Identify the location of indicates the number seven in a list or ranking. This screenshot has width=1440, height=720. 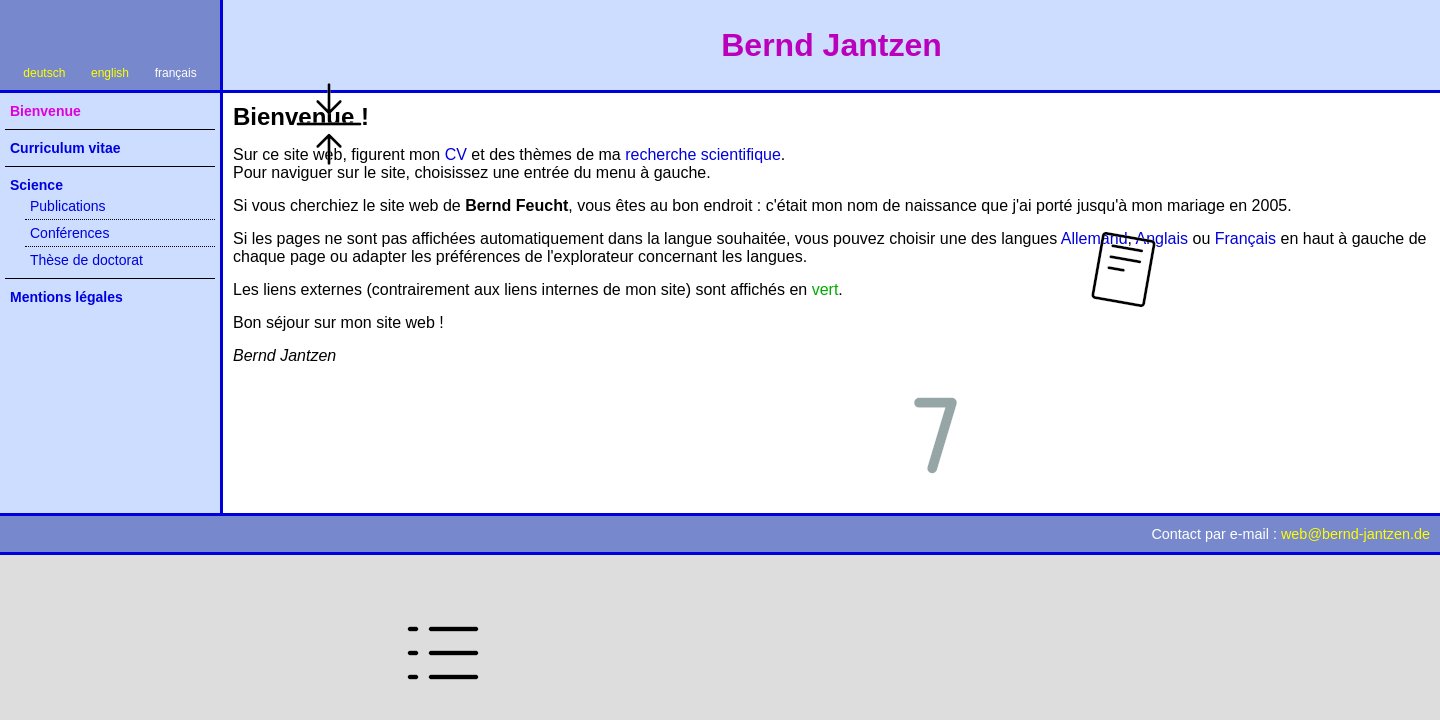
(935, 435).